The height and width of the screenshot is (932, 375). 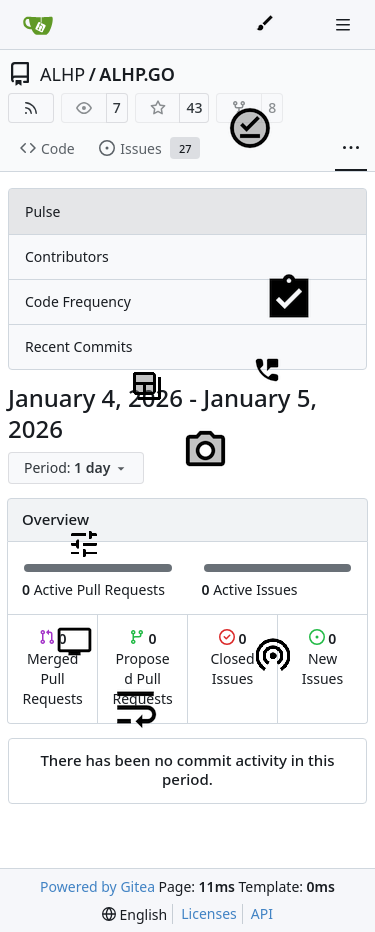 I want to click on indicates content is available offline, so click(x=250, y=128).